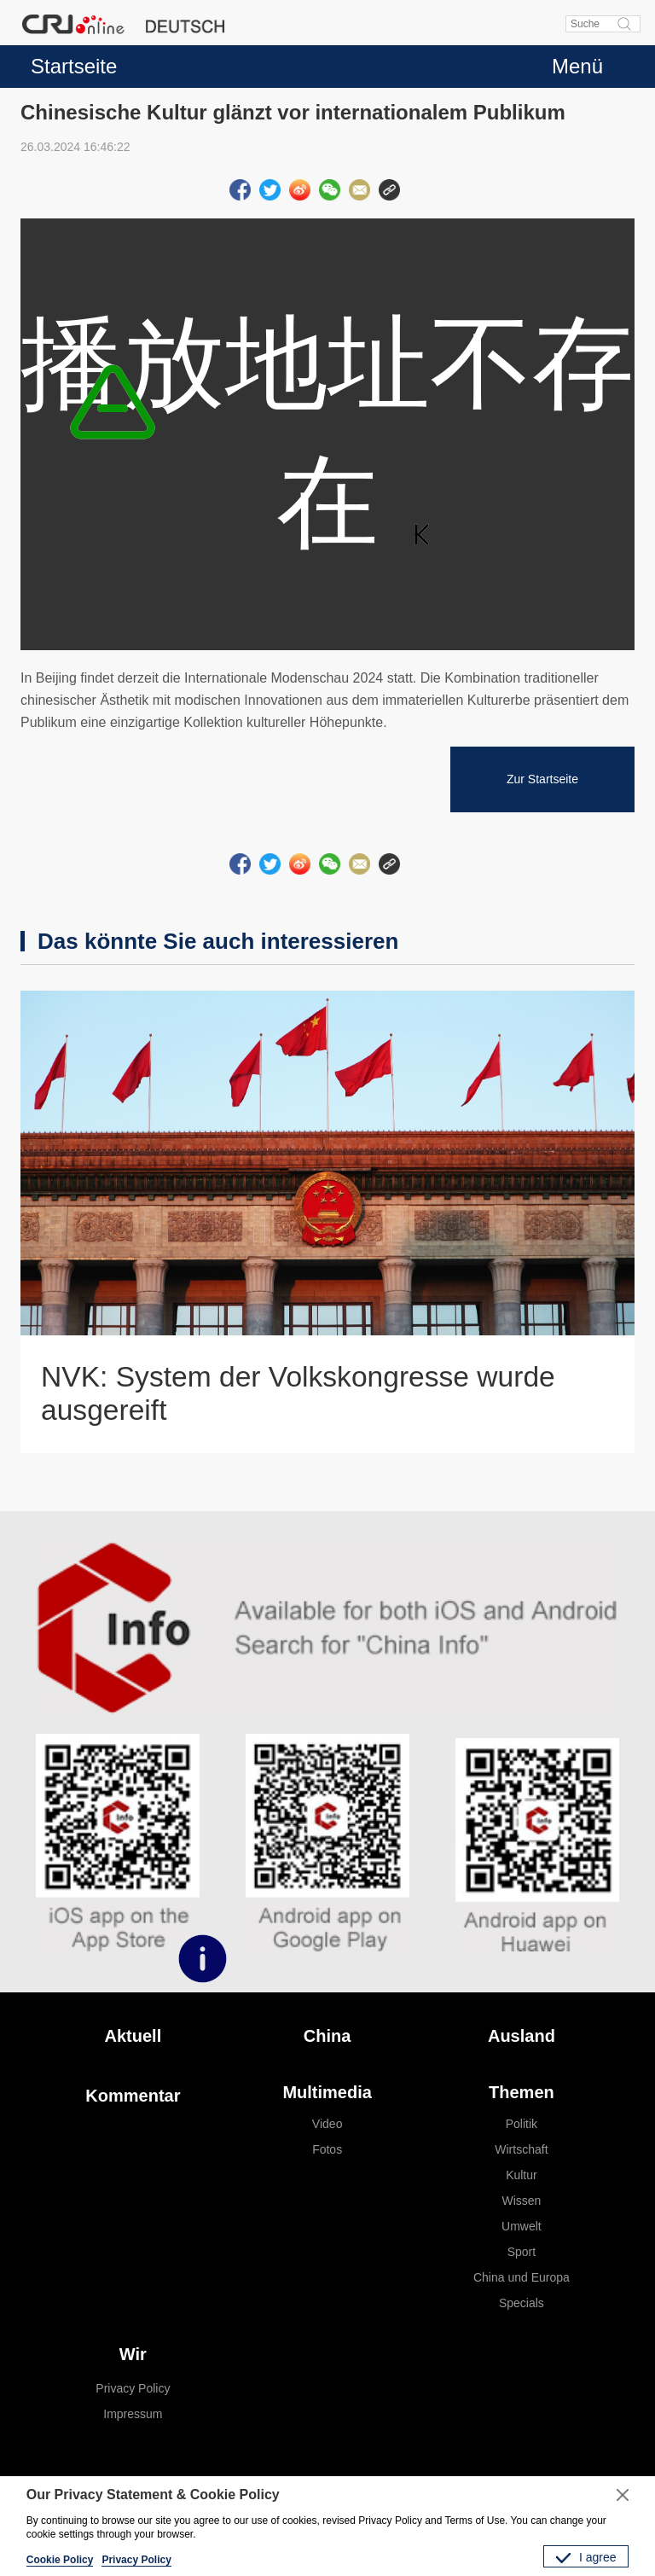  Describe the element at coordinates (202, 1958) in the screenshot. I see `view more information or details` at that location.